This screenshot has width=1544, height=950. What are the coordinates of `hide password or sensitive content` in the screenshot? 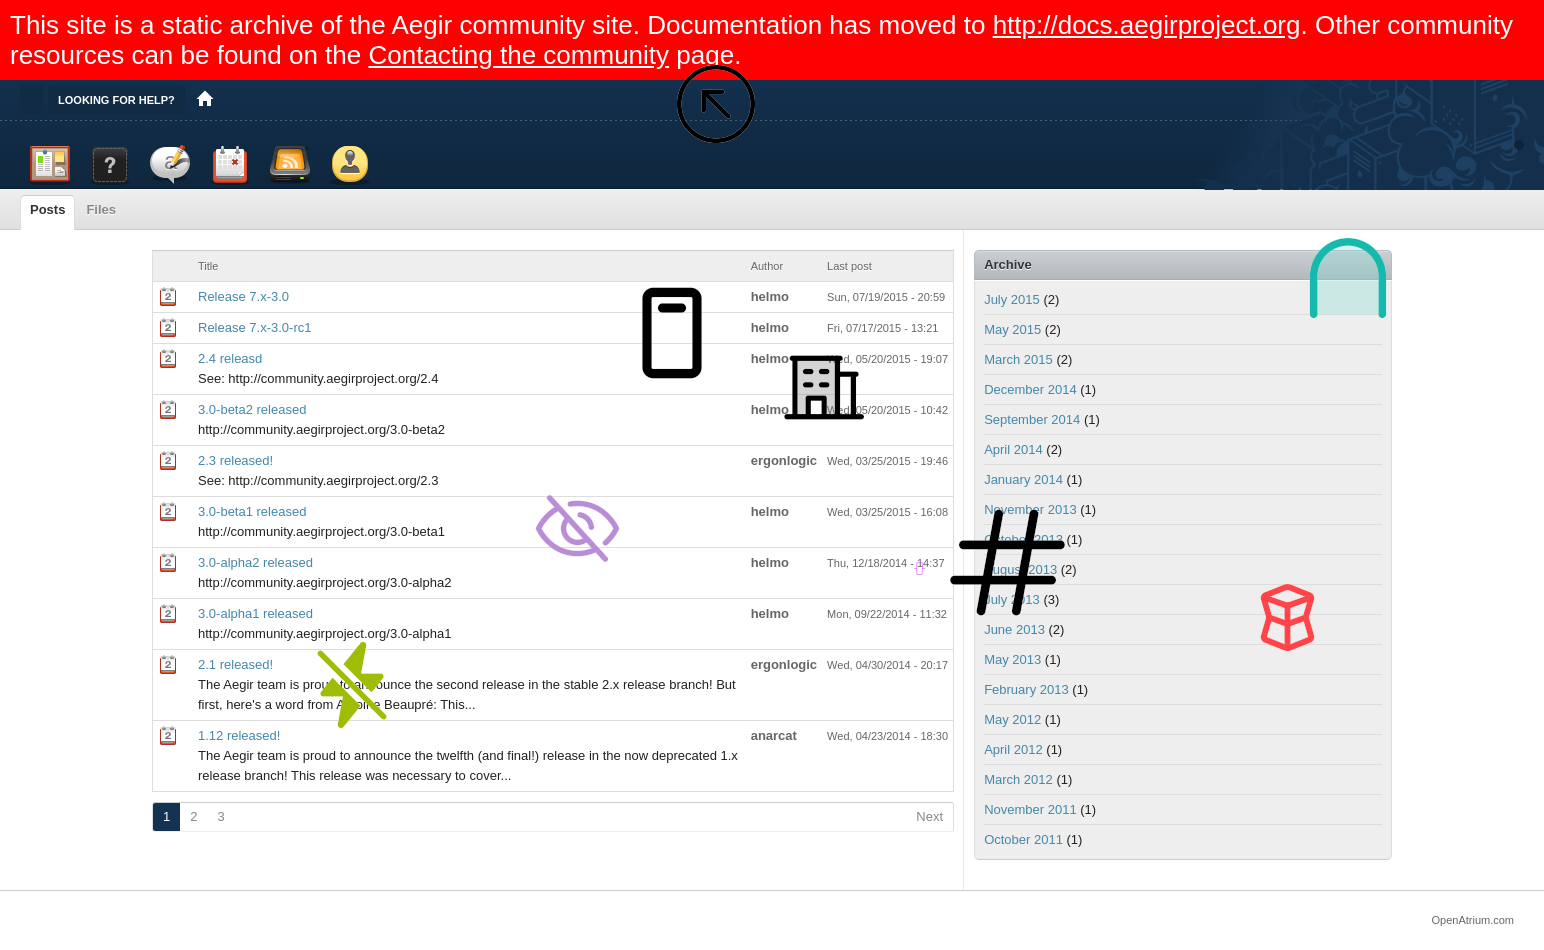 It's located at (577, 528).